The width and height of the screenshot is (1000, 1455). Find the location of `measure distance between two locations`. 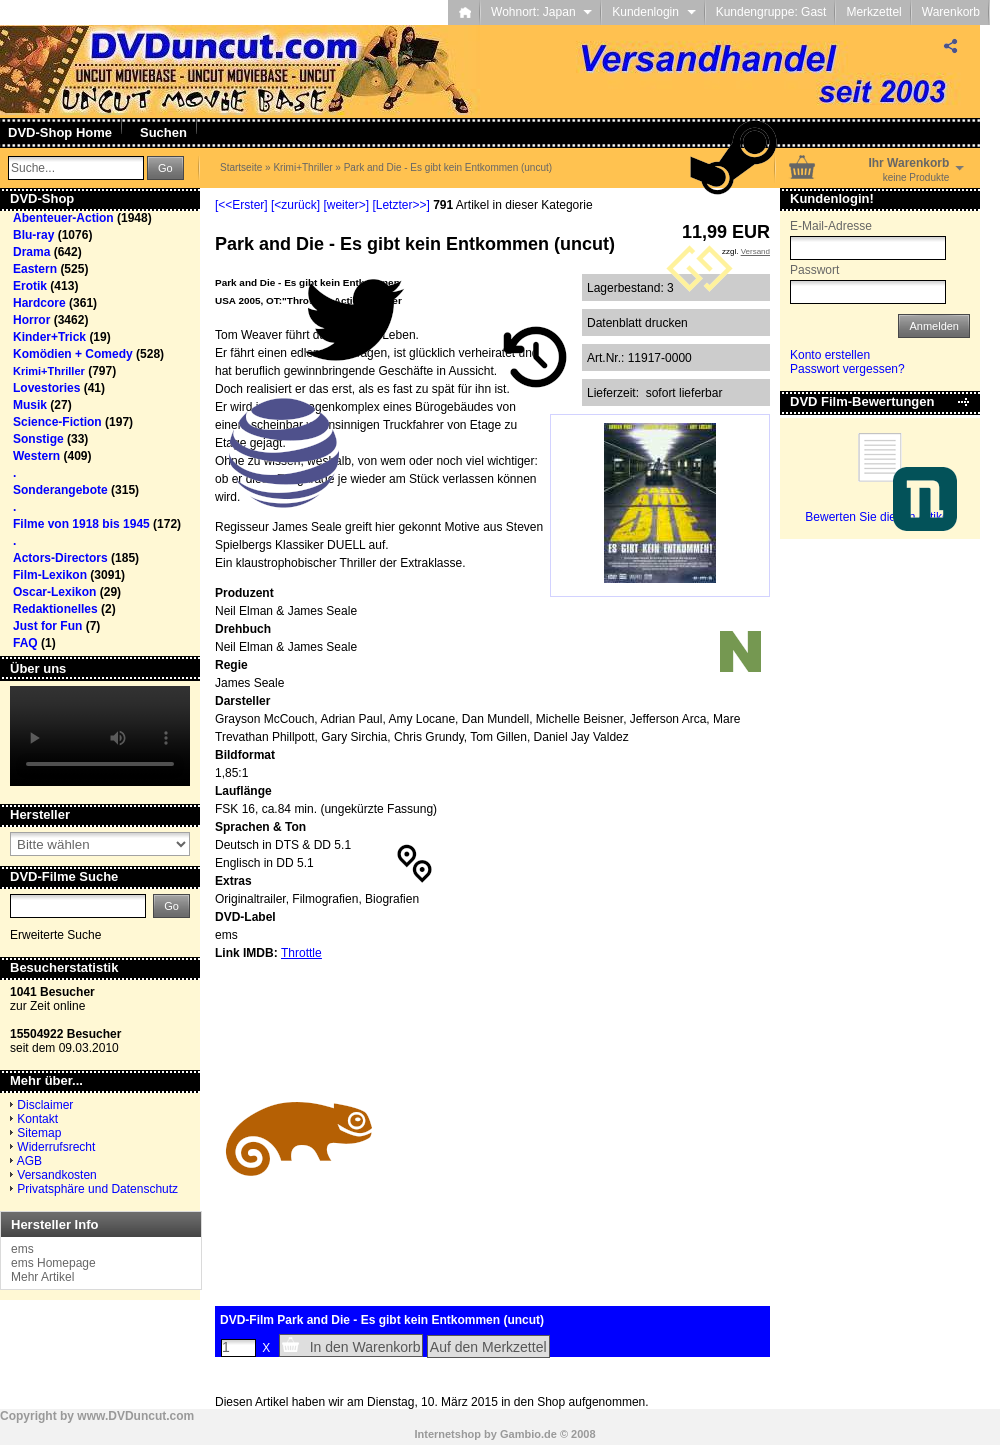

measure distance between two locations is located at coordinates (414, 863).